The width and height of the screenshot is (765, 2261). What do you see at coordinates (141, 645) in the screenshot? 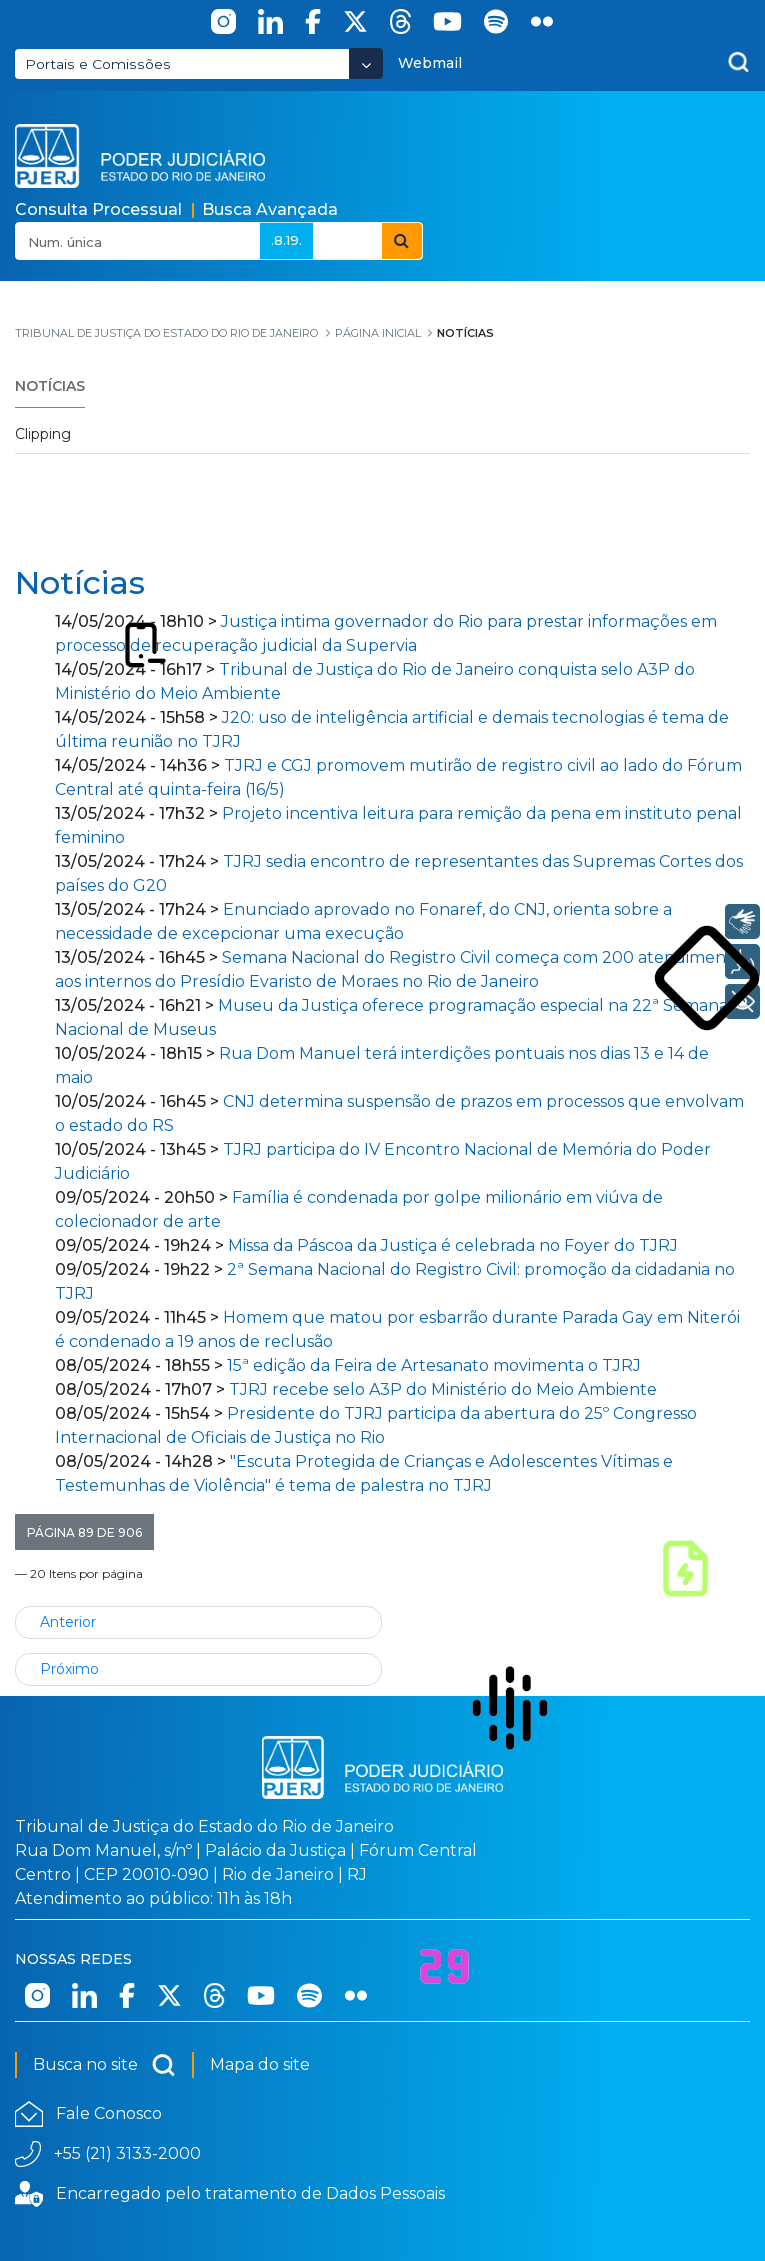
I see `remove a mobile device from your account` at bounding box center [141, 645].